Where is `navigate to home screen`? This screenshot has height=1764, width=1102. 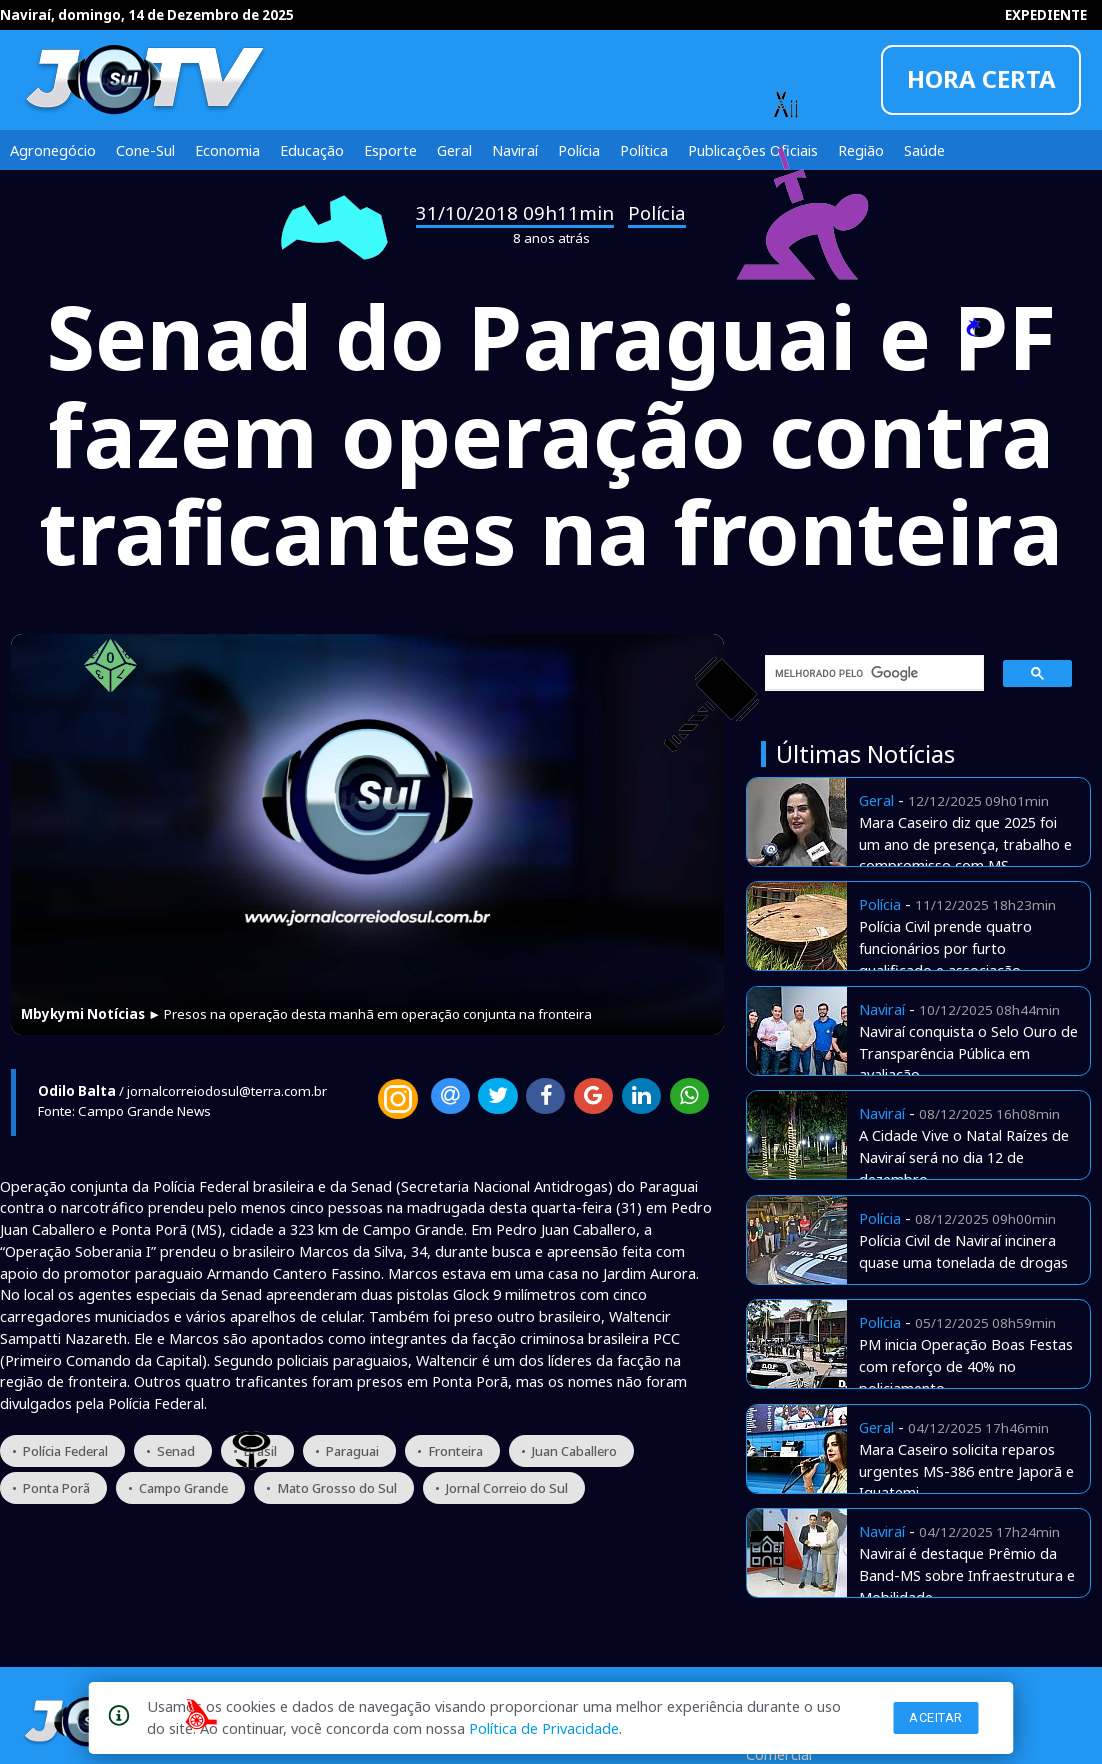
navigate to home screen is located at coordinates (767, 1549).